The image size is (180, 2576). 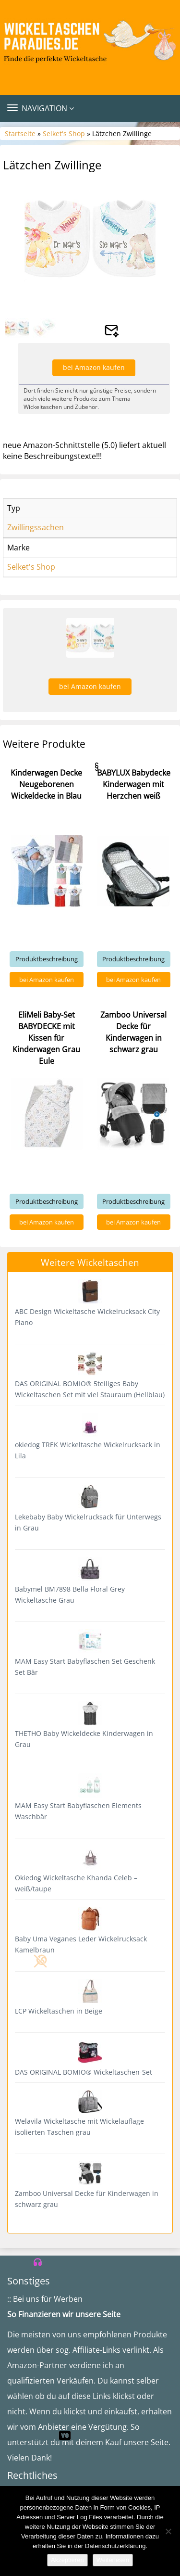 What do you see at coordinates (37, 2262) in the screenshot?
I see `access audio or music playback` at bounding box center [37, 2262].